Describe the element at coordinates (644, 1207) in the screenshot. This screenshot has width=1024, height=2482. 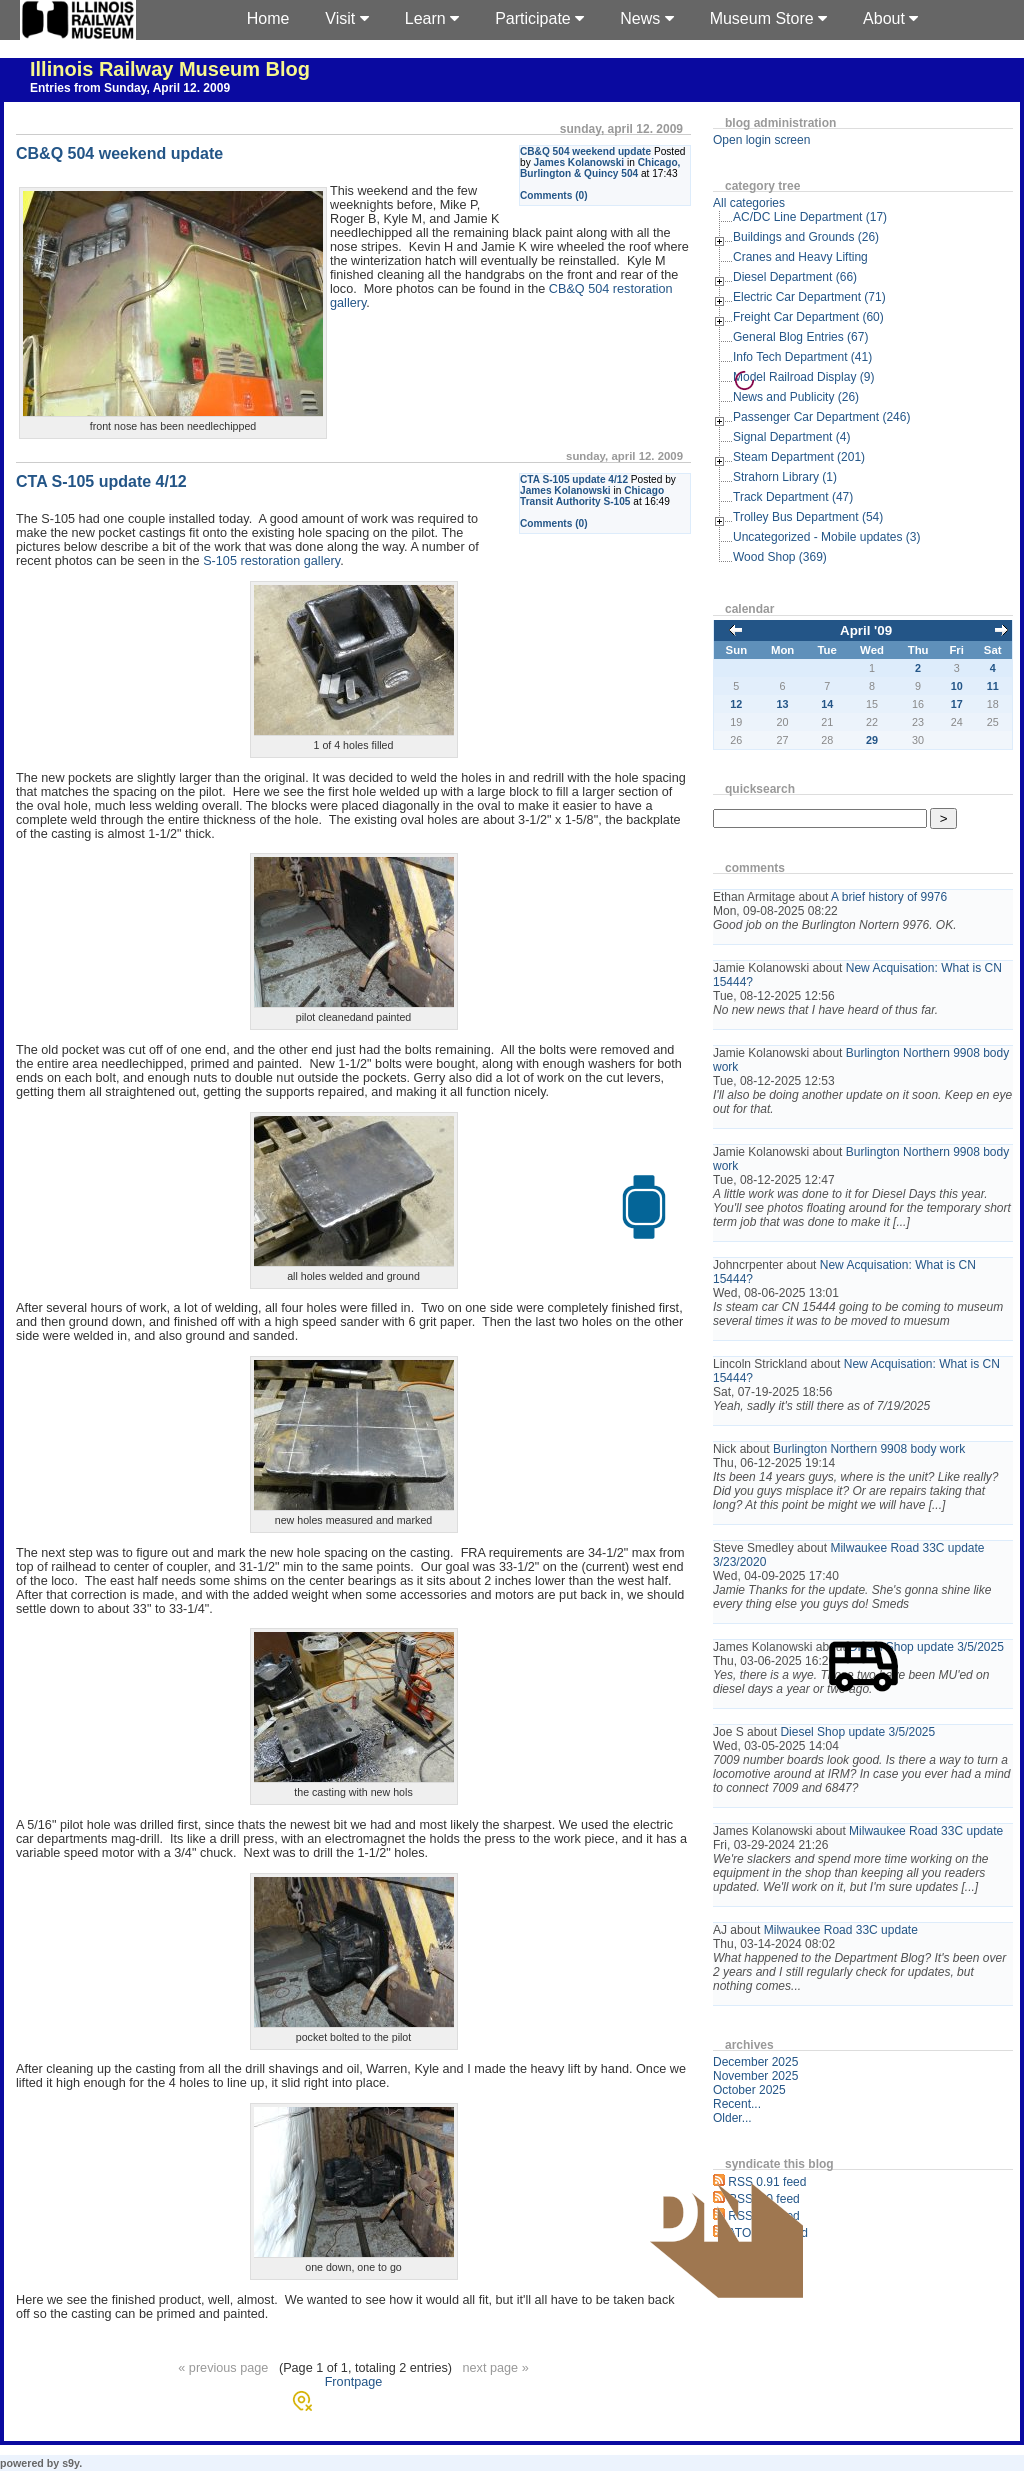
I see `access smartwatch settings or companion app` at that location.